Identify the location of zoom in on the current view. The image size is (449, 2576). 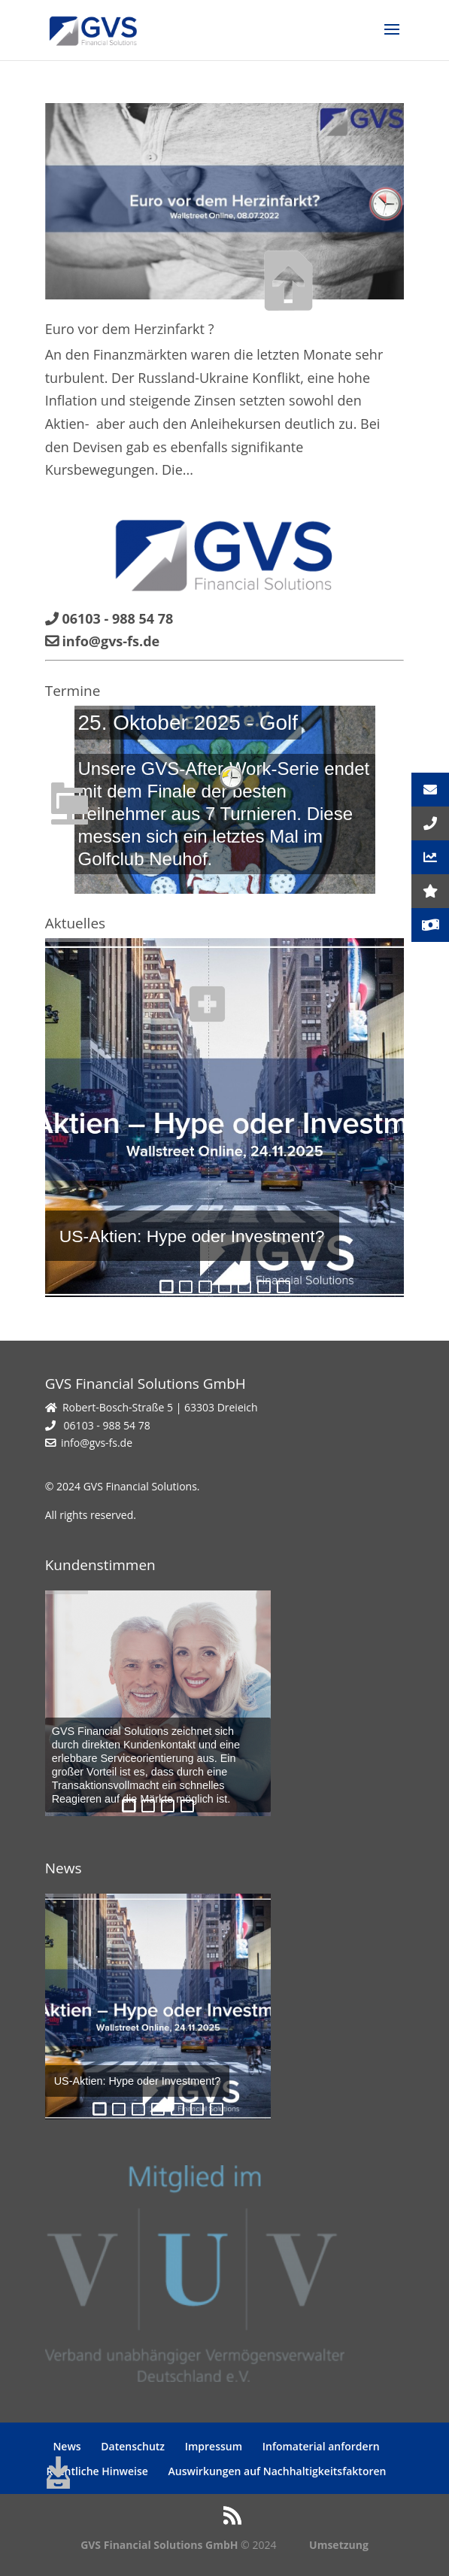
(207, 1004).